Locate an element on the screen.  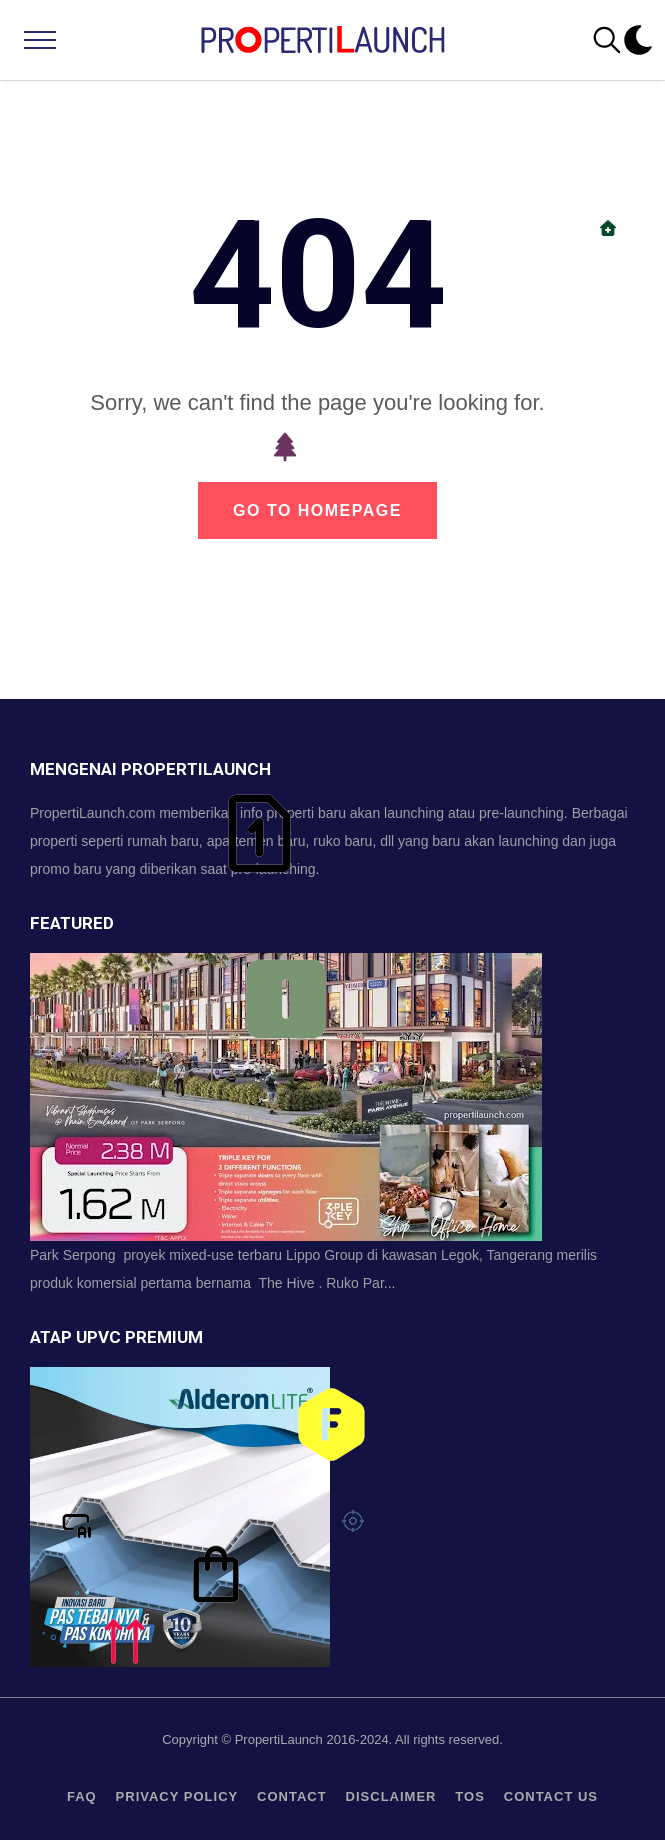
center or focus on current location is located at coordinates (353, 1521).